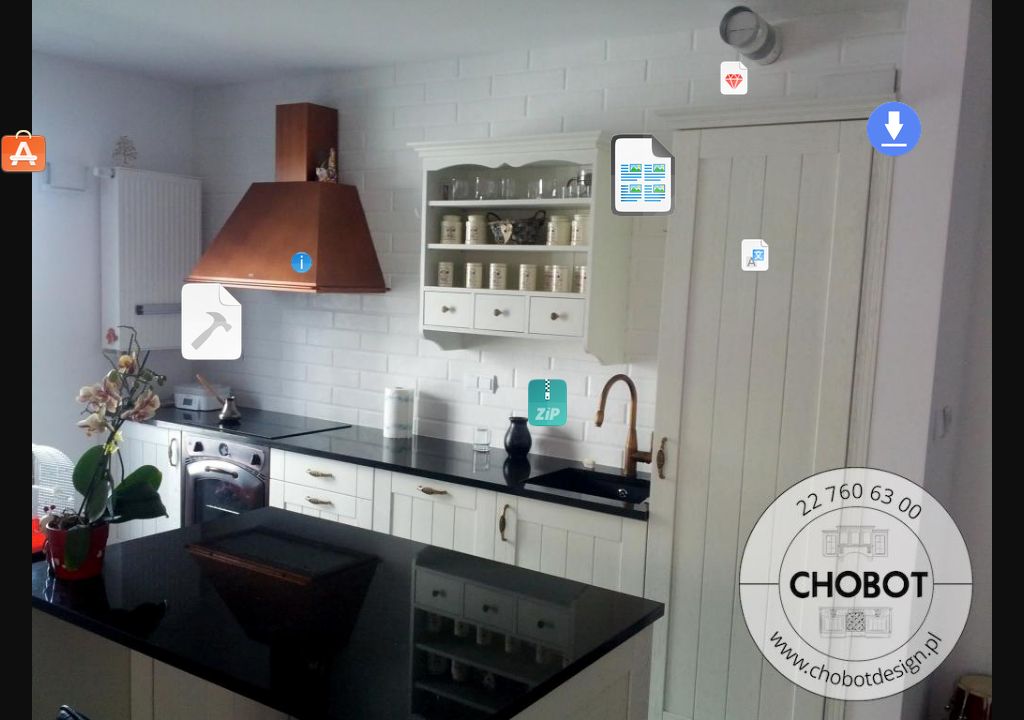 This screenshot has height=720, width=1024. What do you see at coordinates (211, 321) in the screenshot?
I see `makefile document used for build automation` at bounding box center [211, 321].